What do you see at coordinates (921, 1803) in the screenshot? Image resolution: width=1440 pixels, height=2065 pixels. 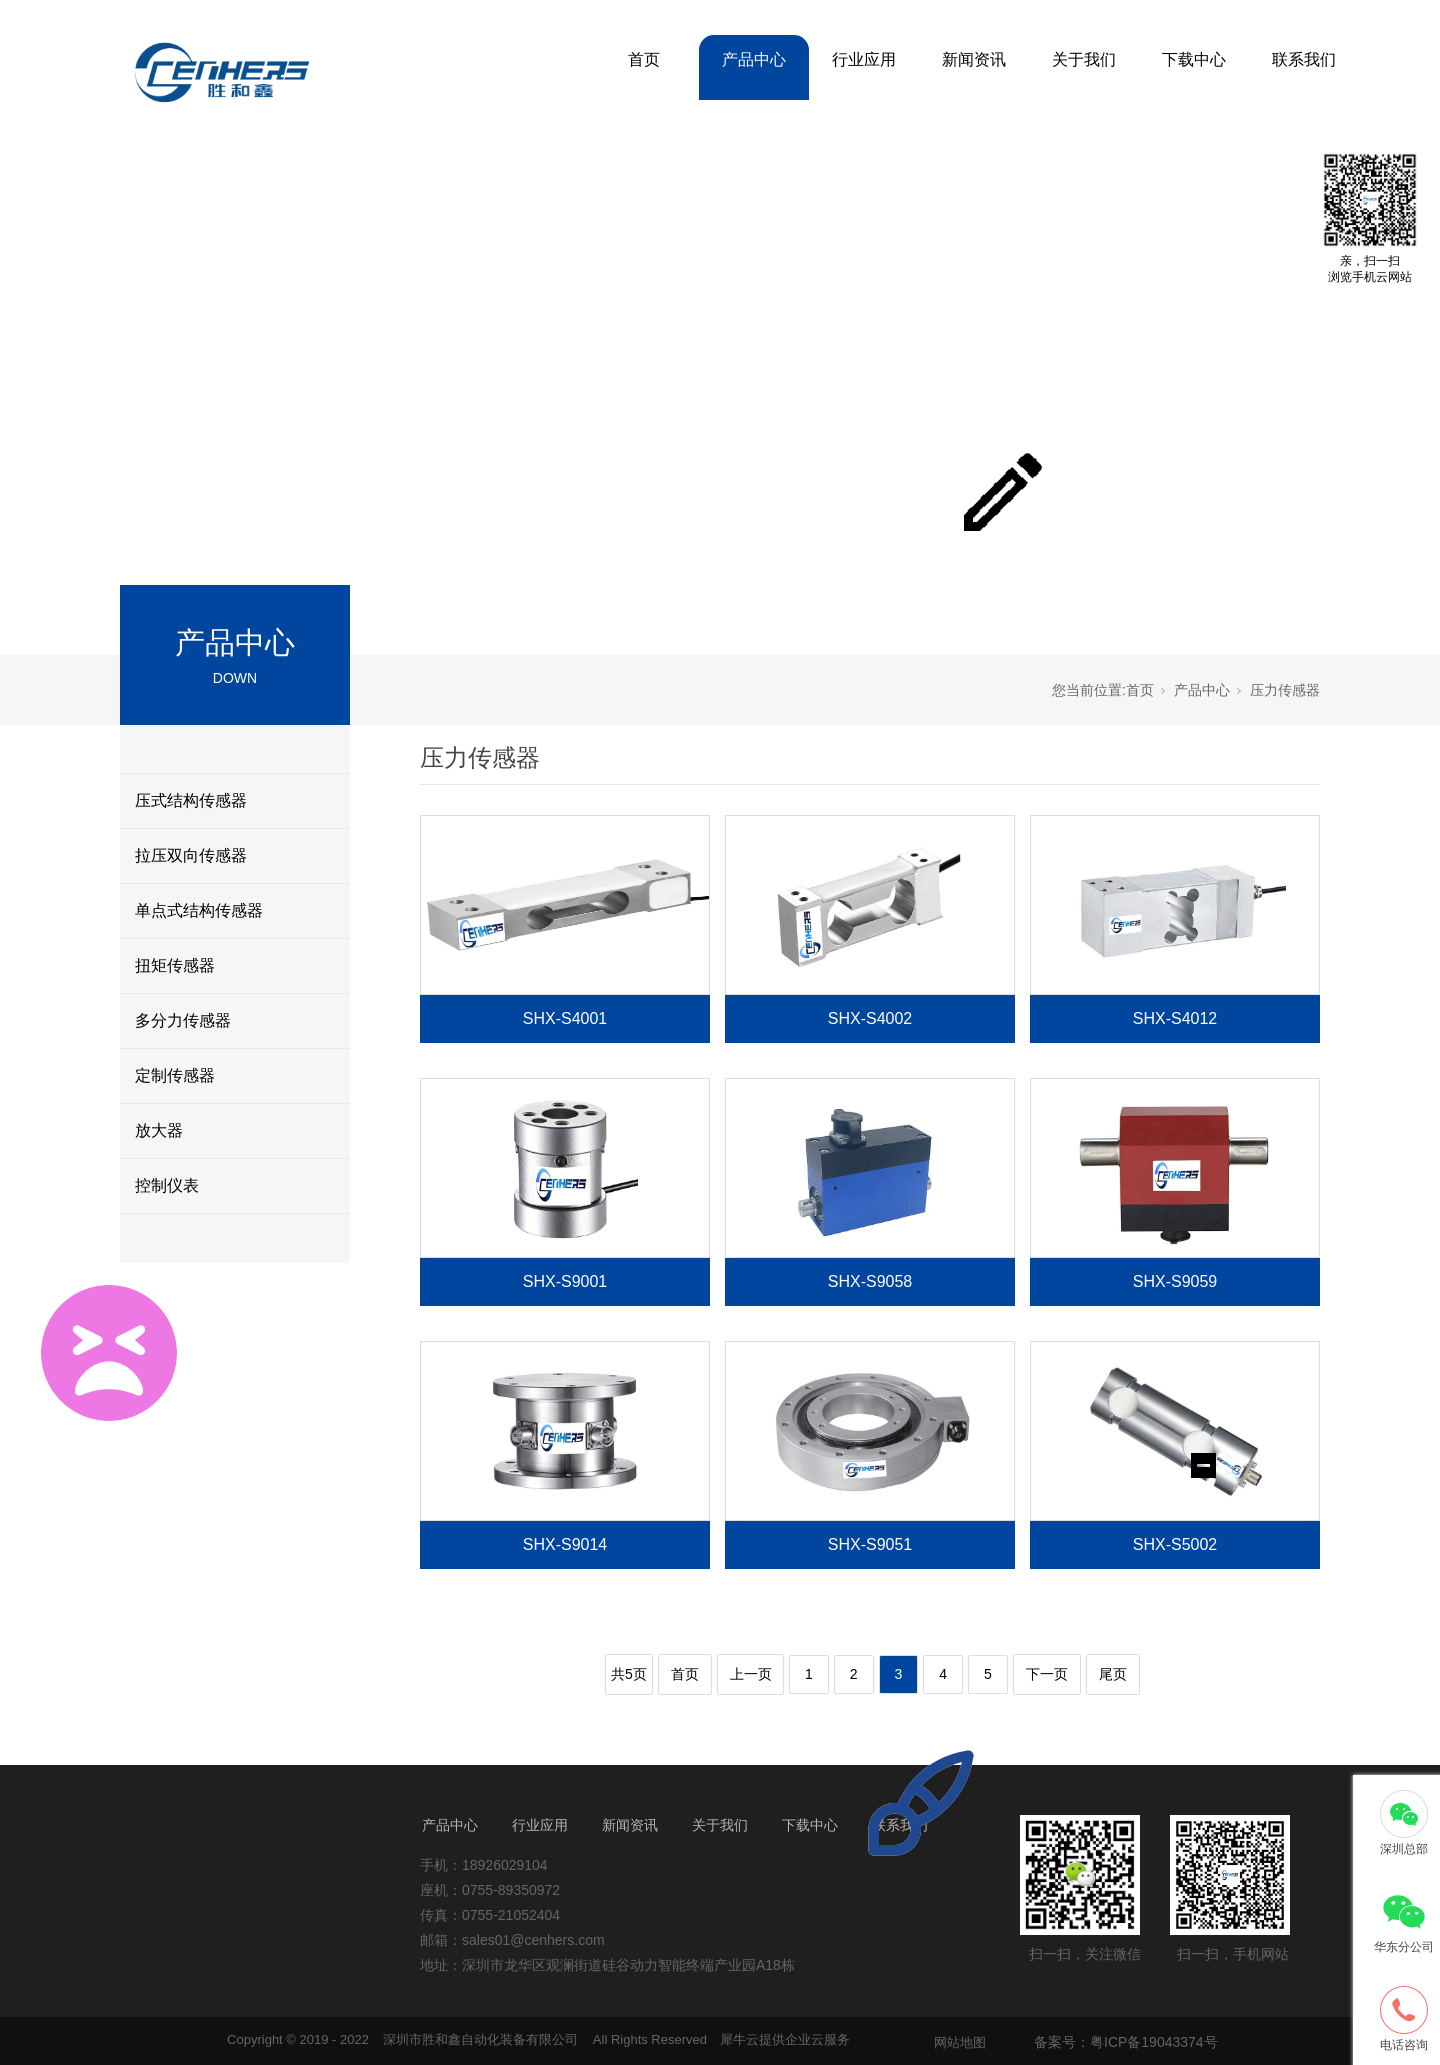 I see `access drawing or painting tools` at bounding box center [921, 1803].